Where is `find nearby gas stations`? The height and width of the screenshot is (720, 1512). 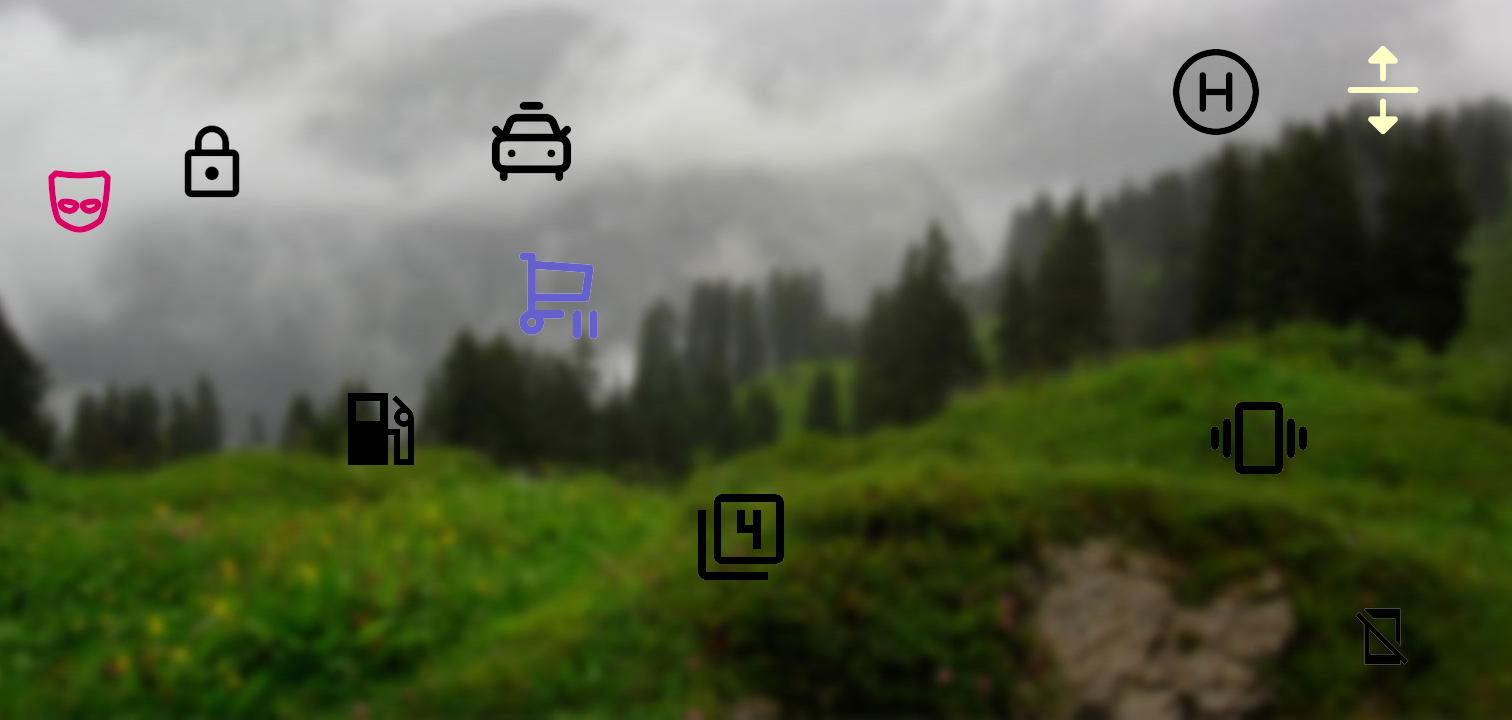
find nearby gas stations is located at coordinates (380, 429).